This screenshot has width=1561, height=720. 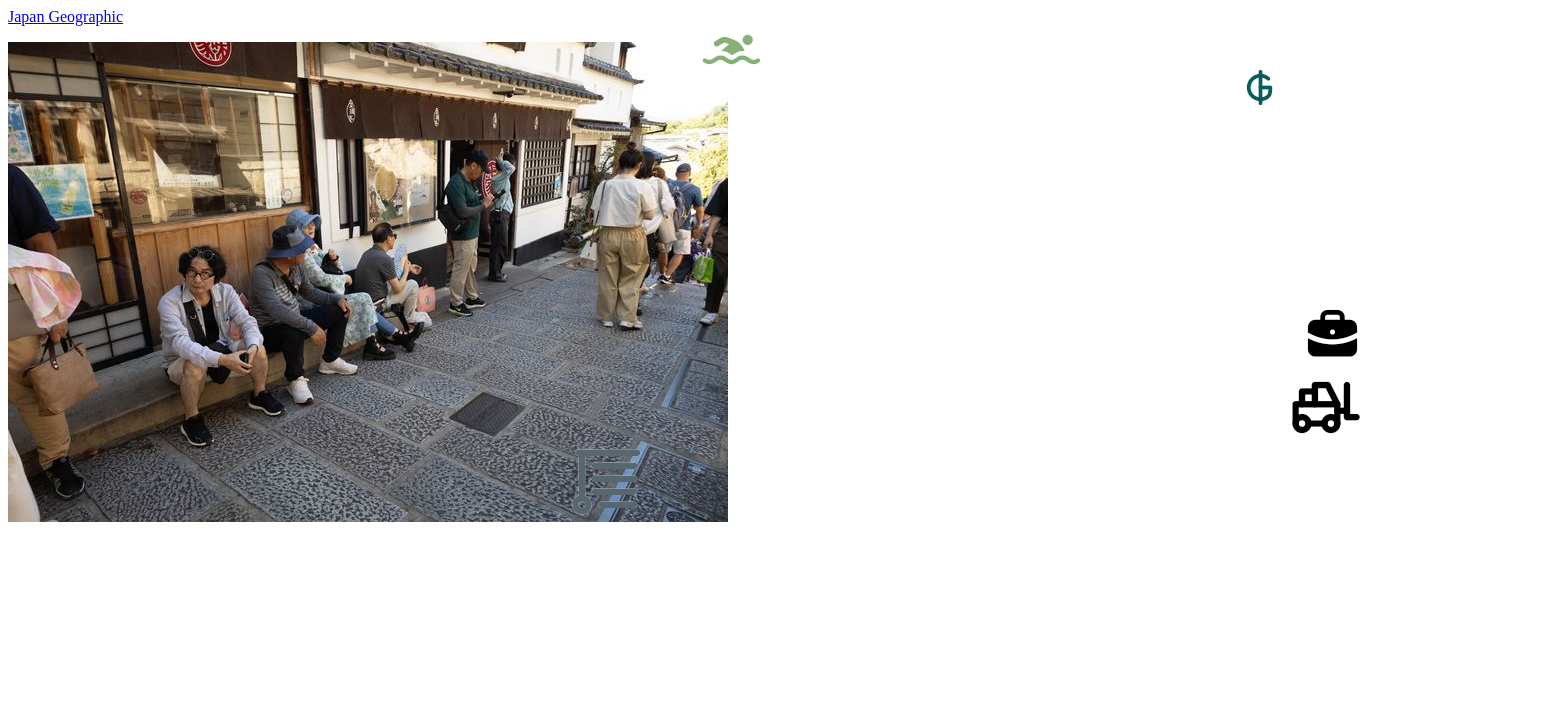 What do you see at coordinates (608, 482) in the screenshot?
I see `adjust window blinds or shades` at bounding box center [608, 482].